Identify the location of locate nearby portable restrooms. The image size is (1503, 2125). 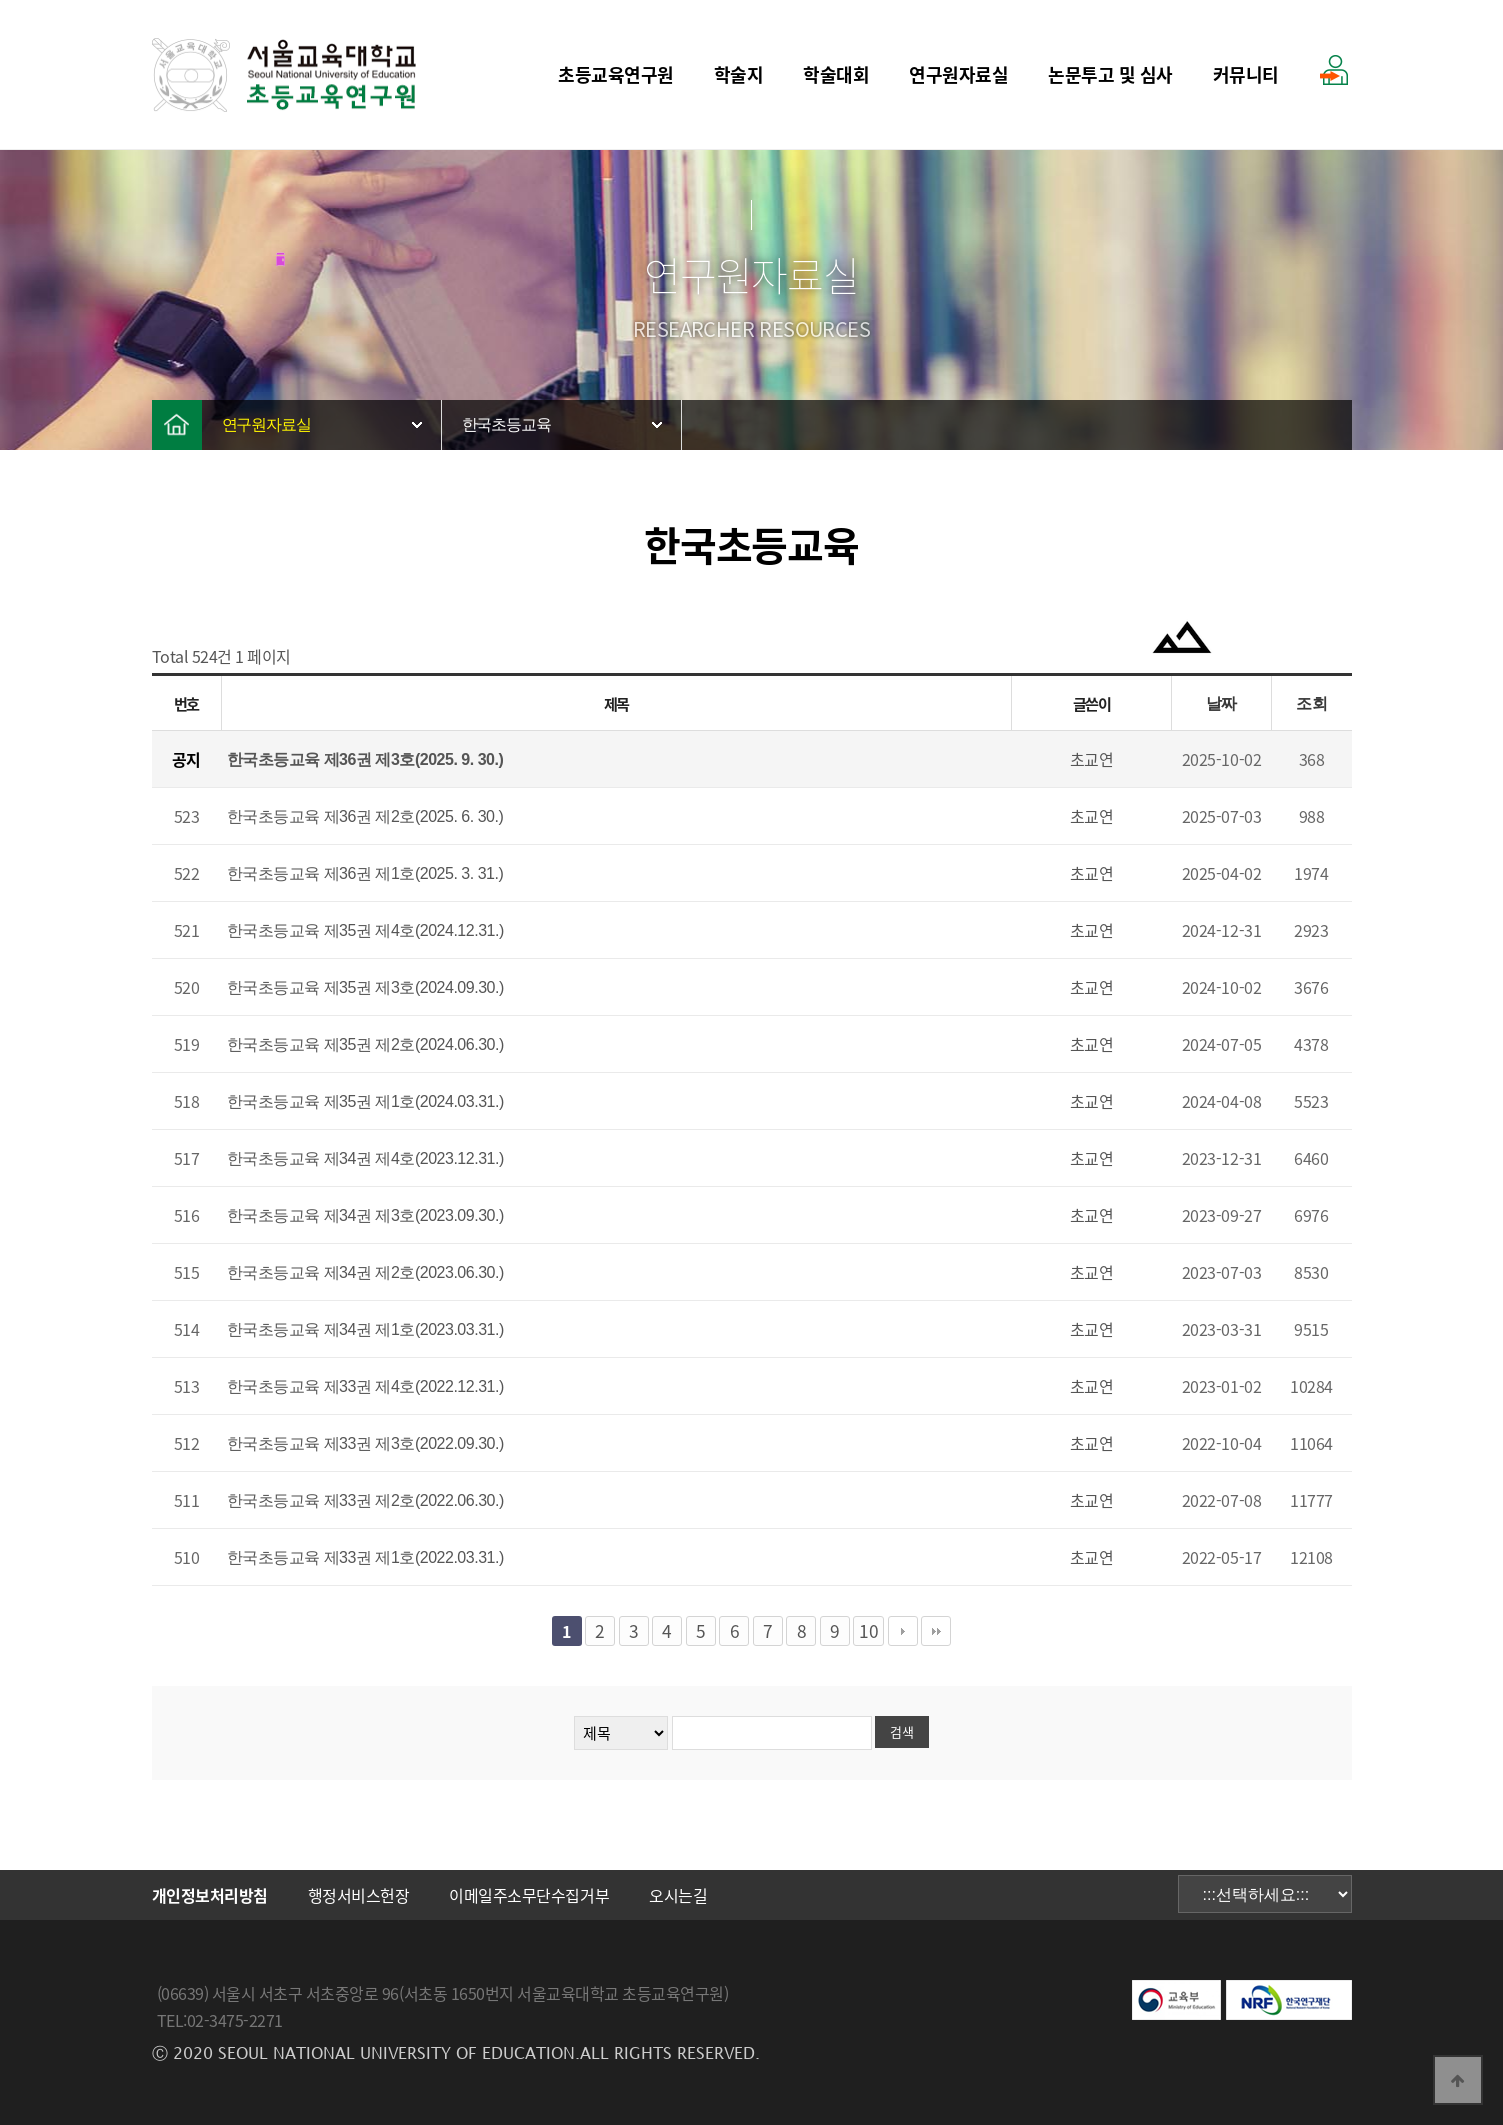
(280, 259).